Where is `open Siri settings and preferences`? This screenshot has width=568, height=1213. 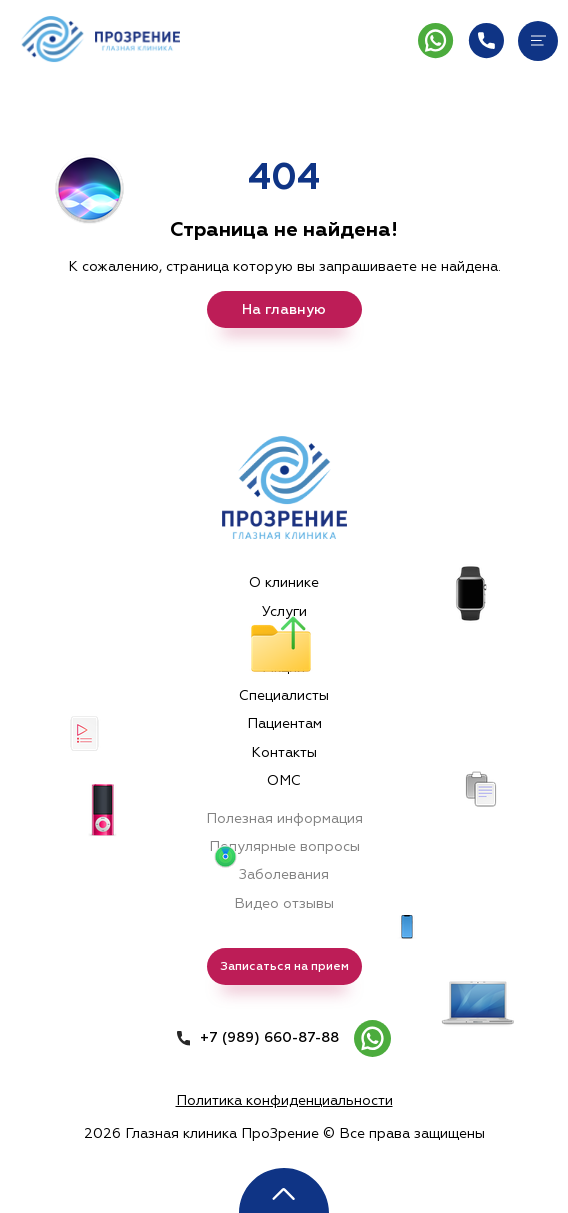
open Siri settings and preferences is located at coordinates (89, 188).